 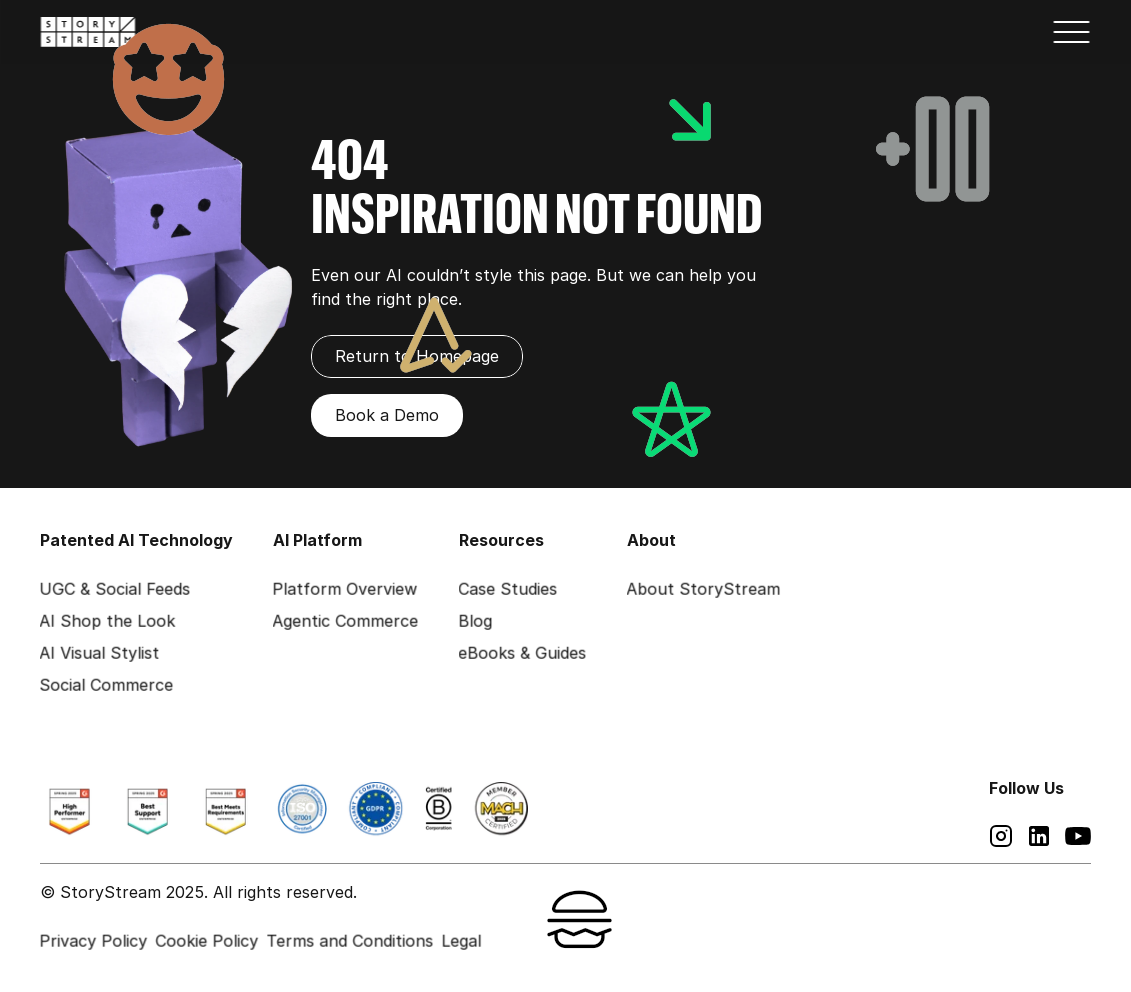 I want to click on add a new column to the left, so click(x=941, y=149).